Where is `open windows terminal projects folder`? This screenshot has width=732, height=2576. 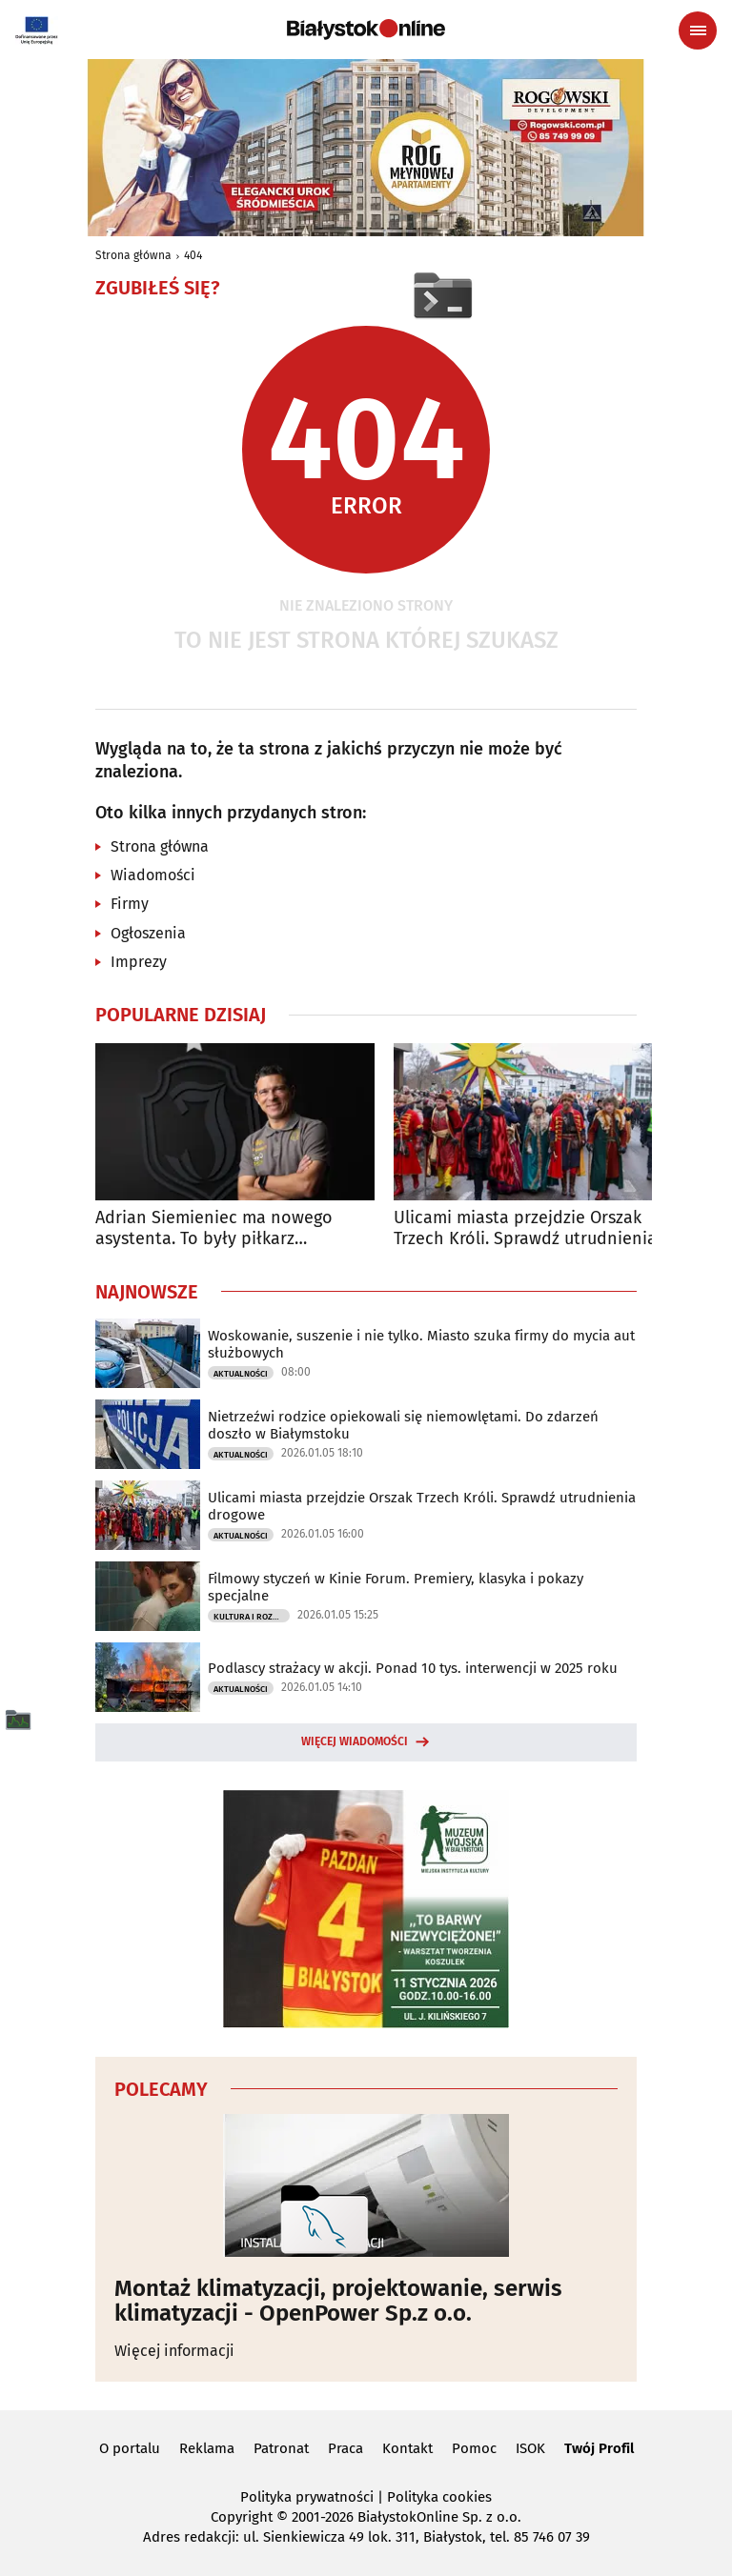 open windows terminal projects folder is located at coordinates (442, 296).